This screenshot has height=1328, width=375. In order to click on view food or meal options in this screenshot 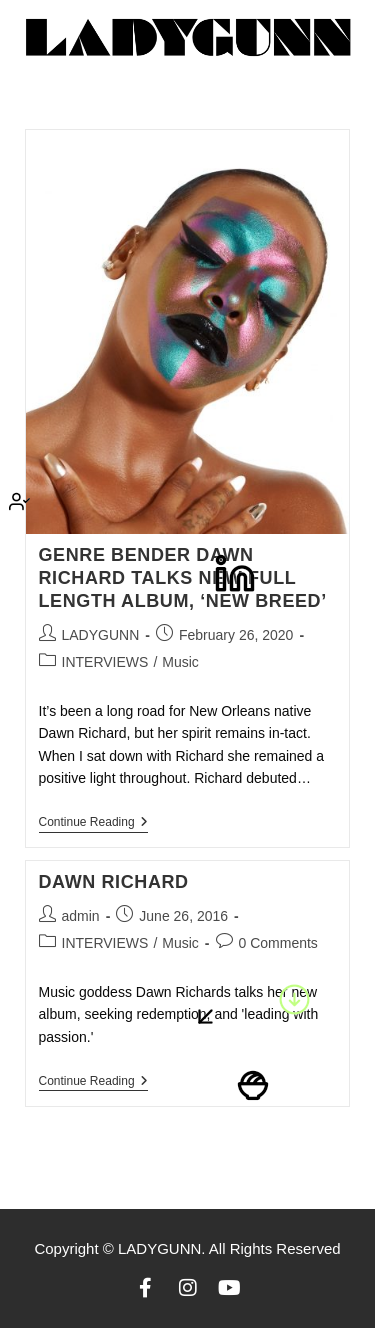, I will do `click(253, 1086)`.